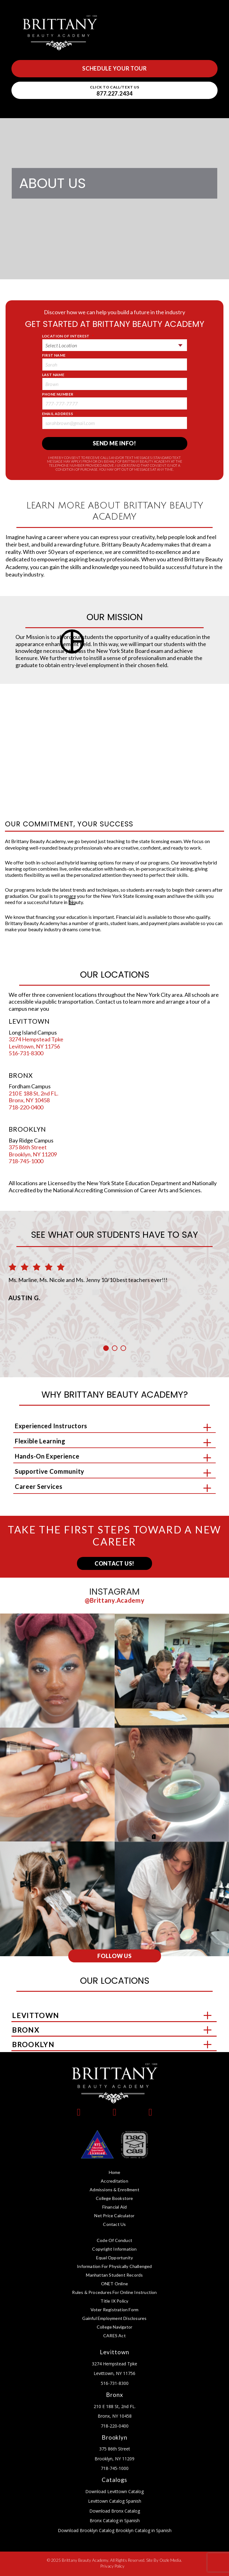 The height and width of the screenshot is (2576, 229). I want to click on apply linear blur effect to image, so click(72, 902).